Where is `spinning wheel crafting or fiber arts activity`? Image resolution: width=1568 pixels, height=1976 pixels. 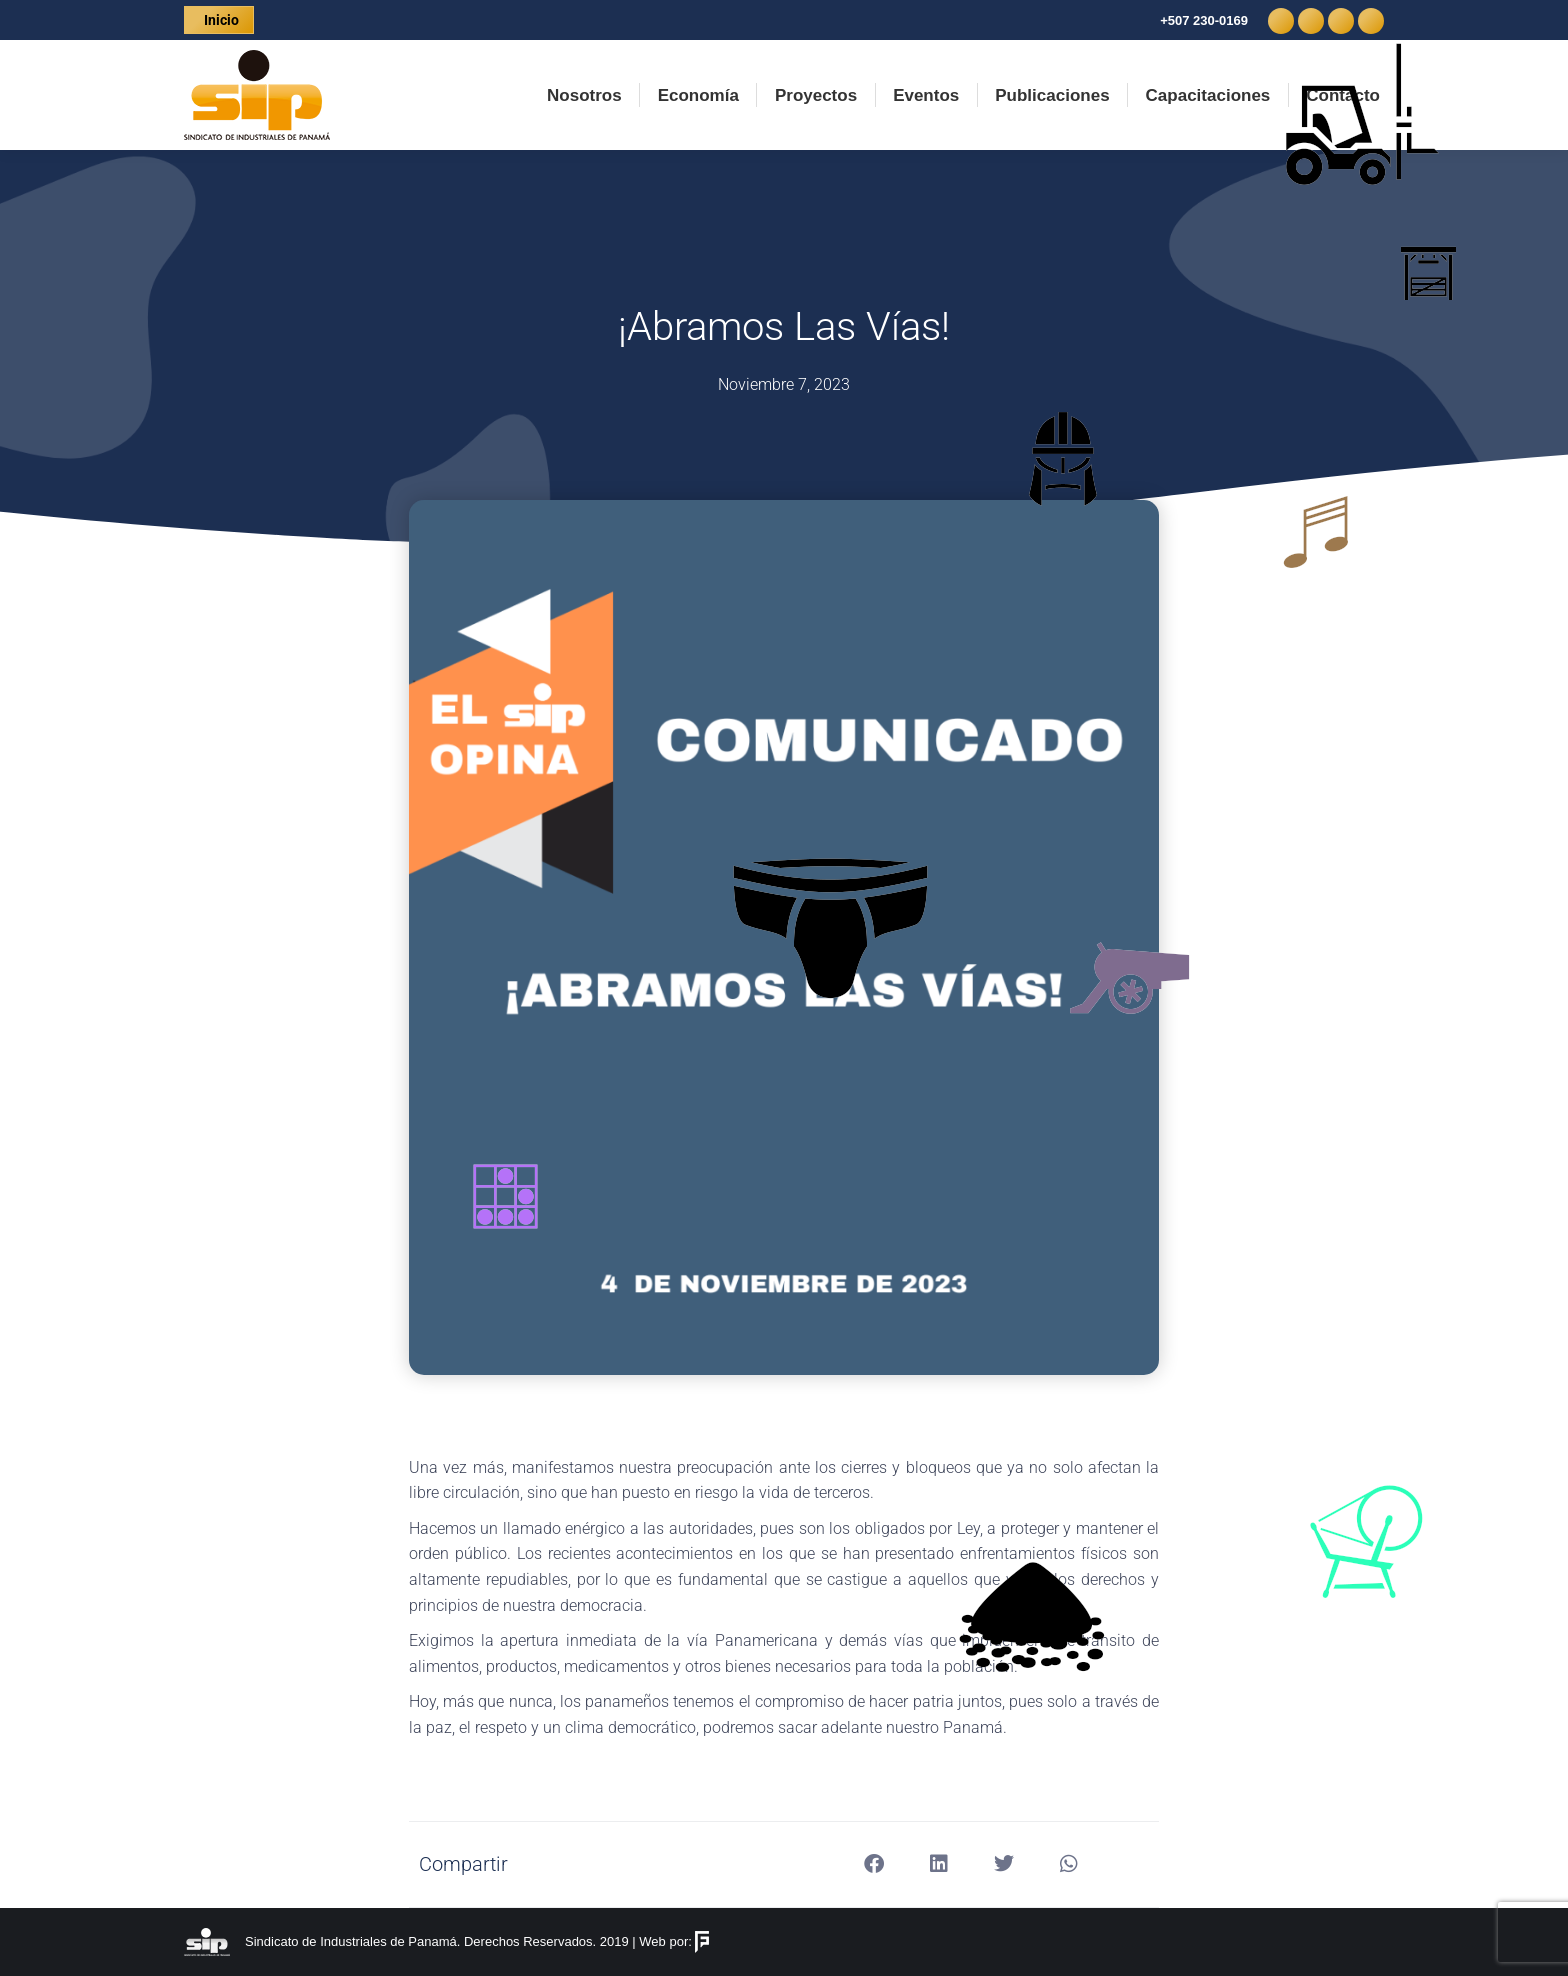
spinning wheel crafting or fiber arts activity is located at coordinates (1365, 1542).